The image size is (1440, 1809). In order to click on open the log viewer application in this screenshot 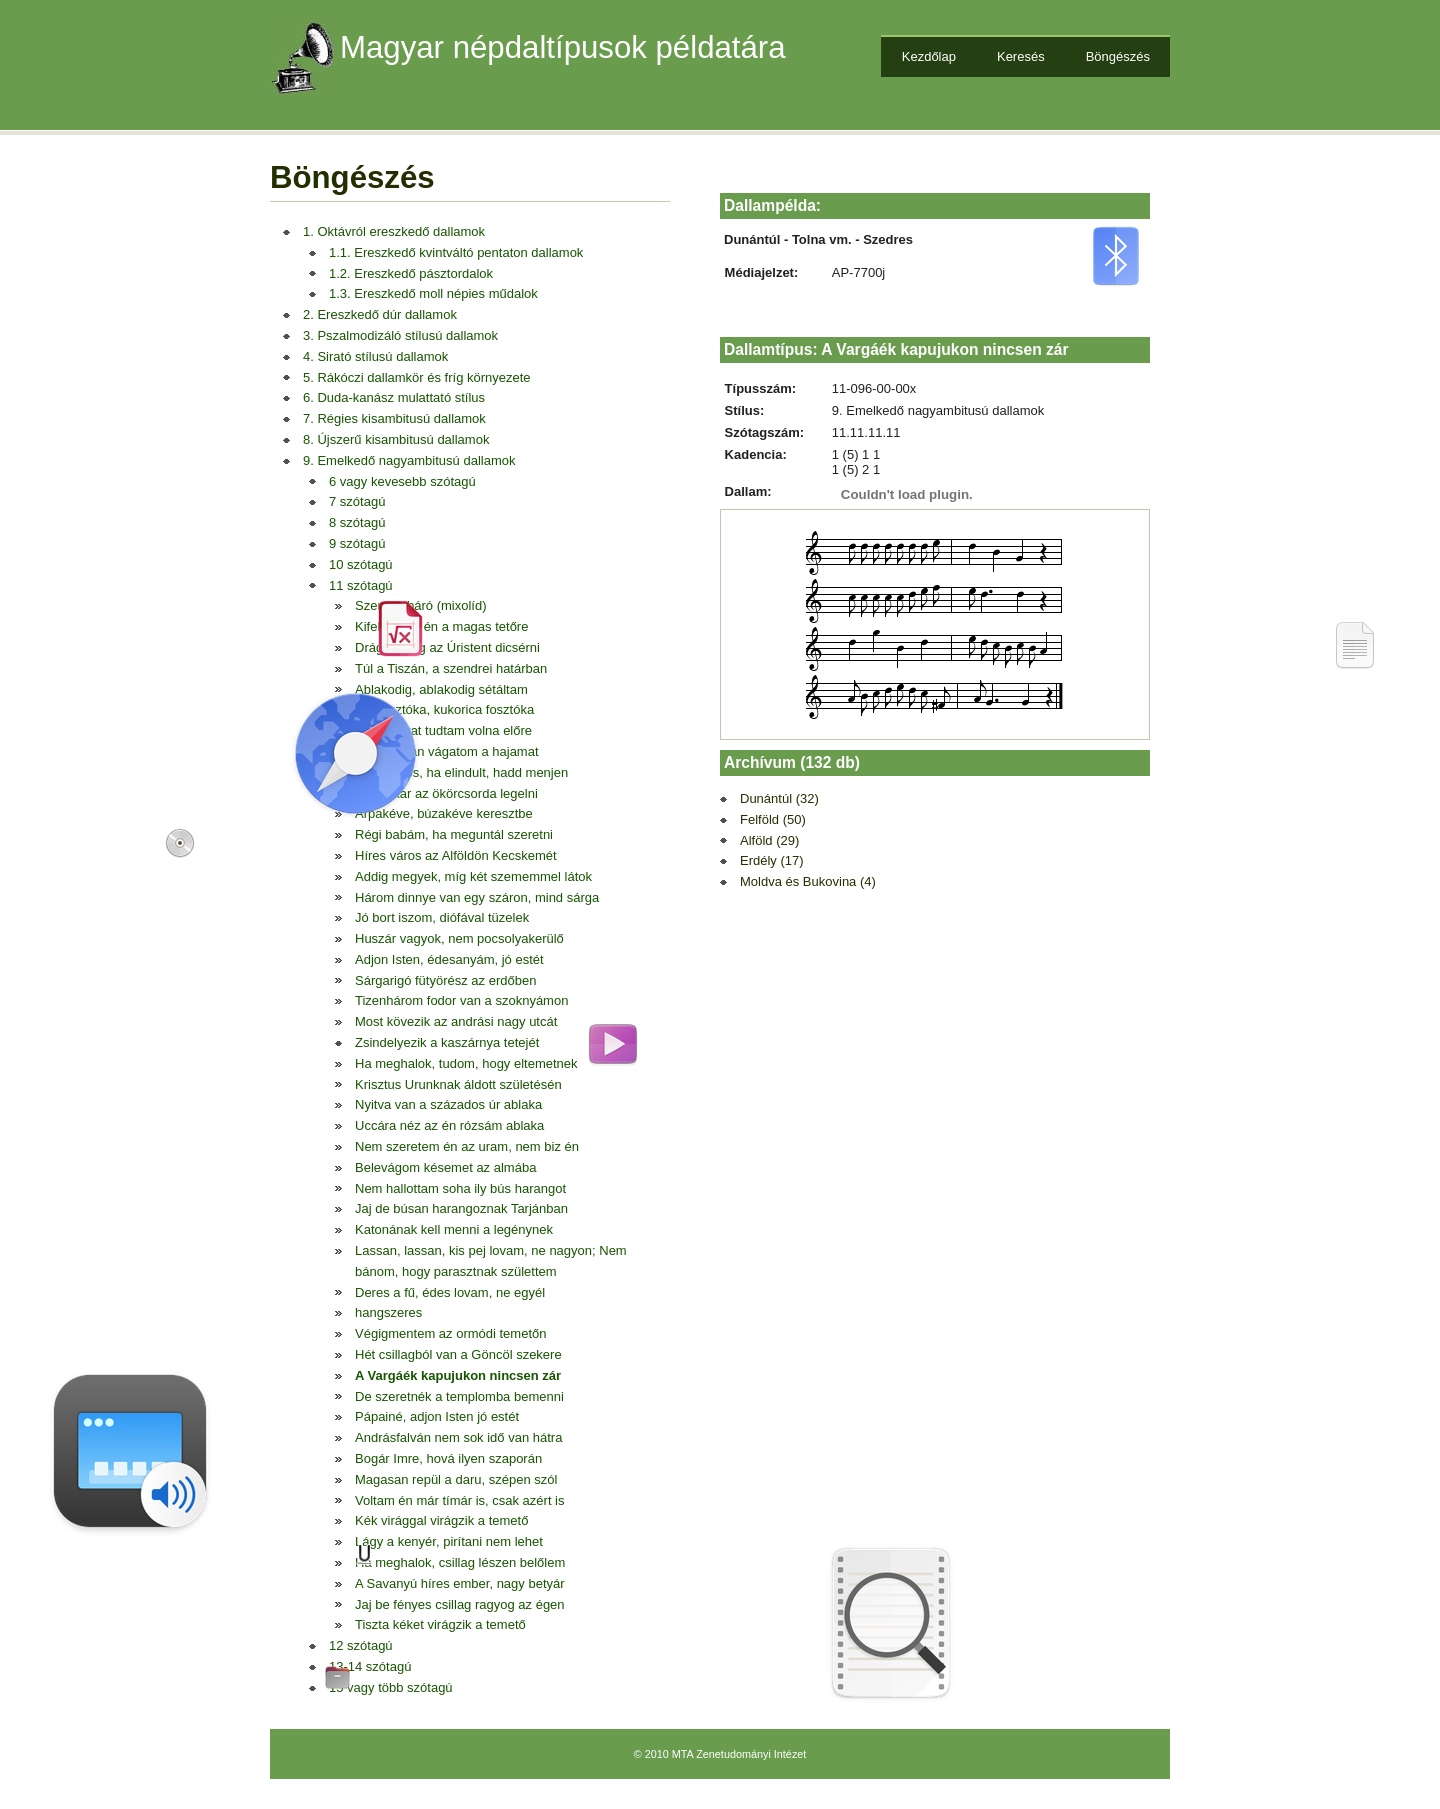, I will do `click(891, 1623)`.